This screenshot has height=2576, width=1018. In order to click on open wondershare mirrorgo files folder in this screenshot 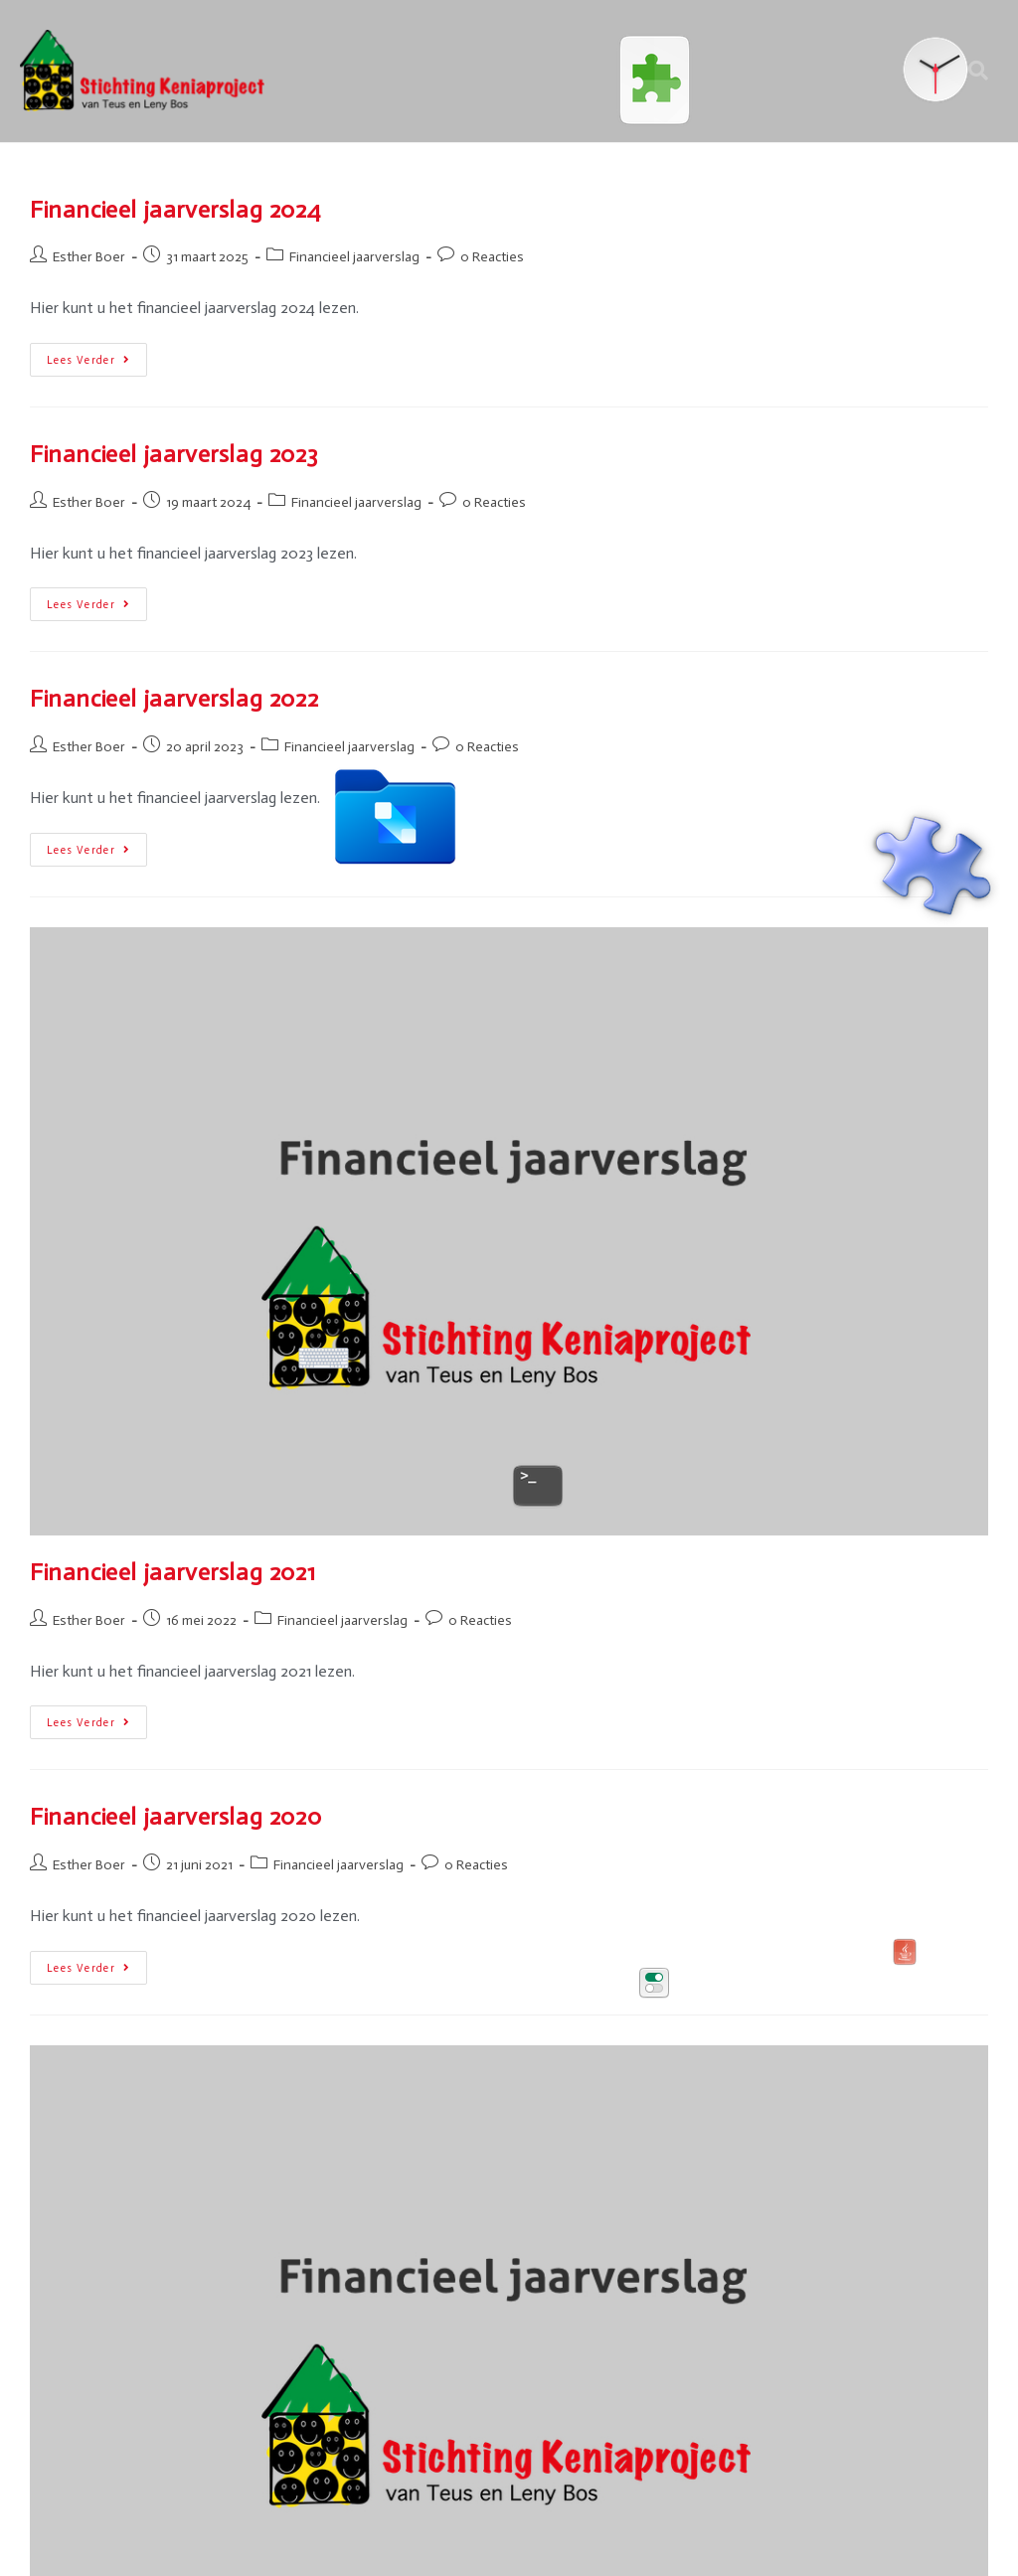, I will do `click(395, 820)`.